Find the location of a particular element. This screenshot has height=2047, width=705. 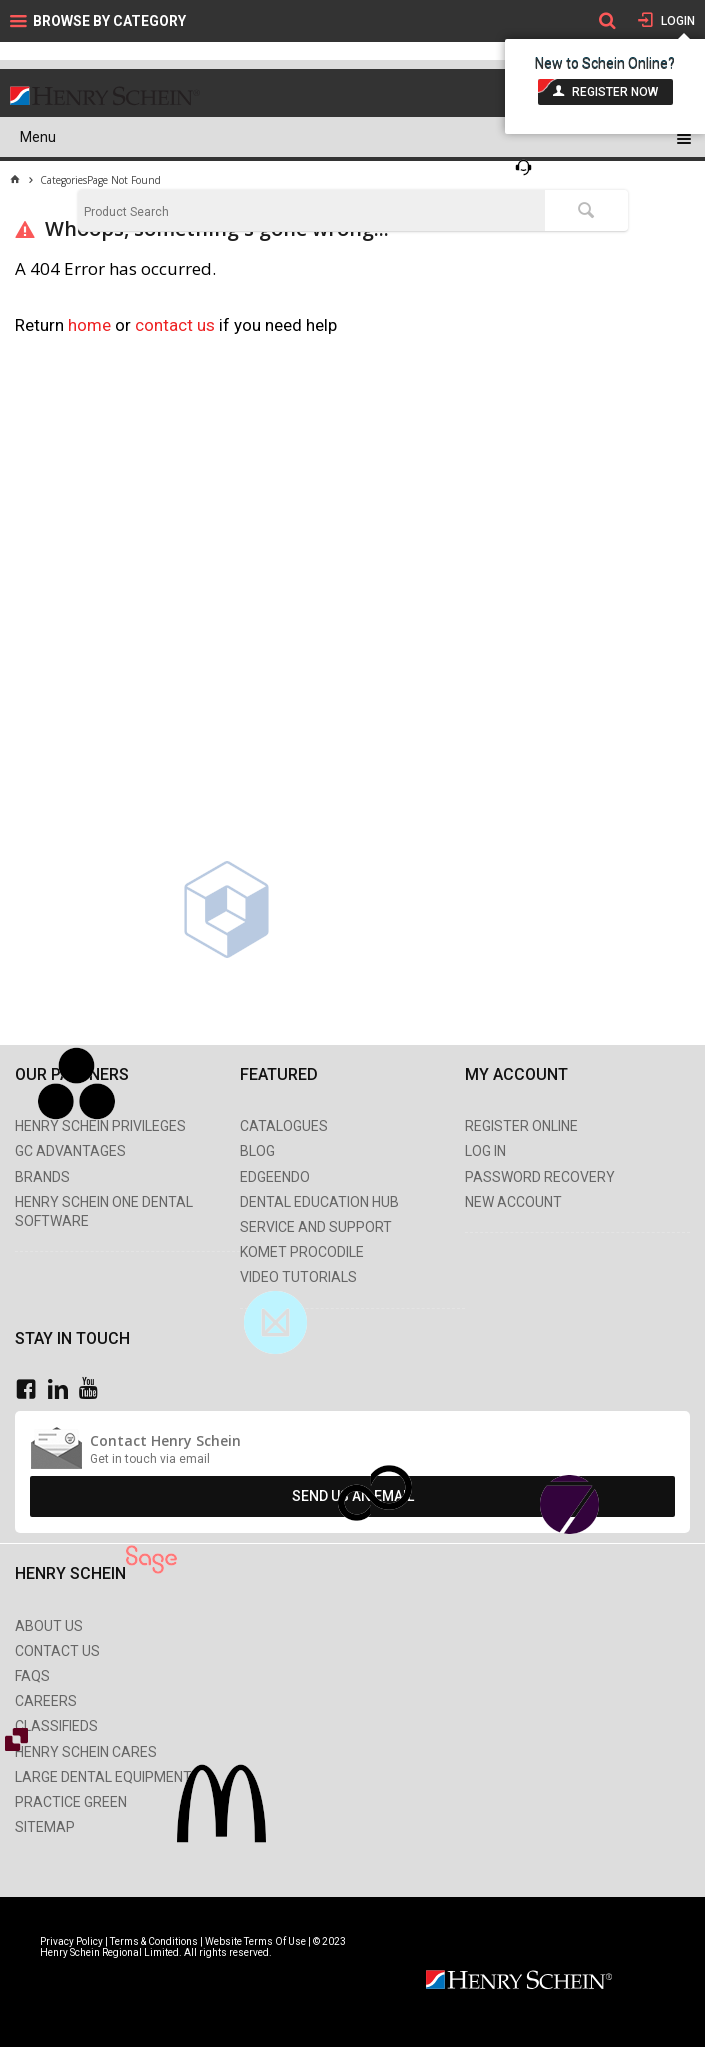

Framework7 mobile framework logo is located at coordinates (569, 1504).